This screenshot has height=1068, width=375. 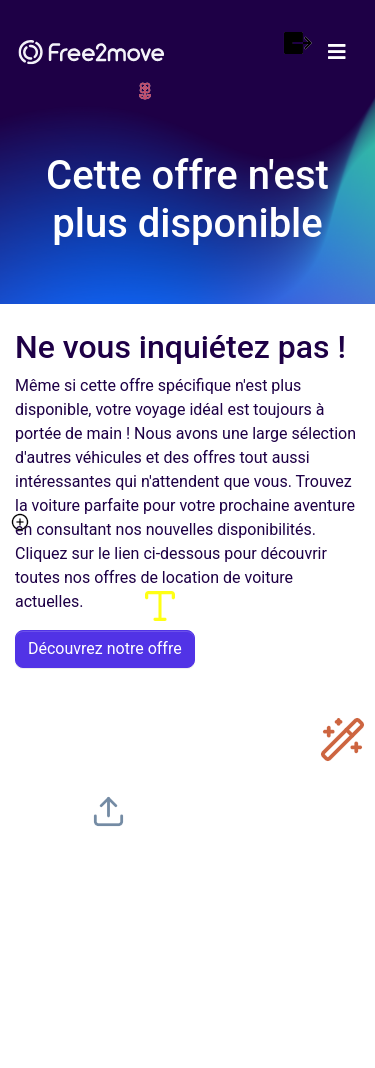 What do you see at coordinates (108, 811) in the screenshot?
I see `upload a file from your device` at bounding box center [108, 811].